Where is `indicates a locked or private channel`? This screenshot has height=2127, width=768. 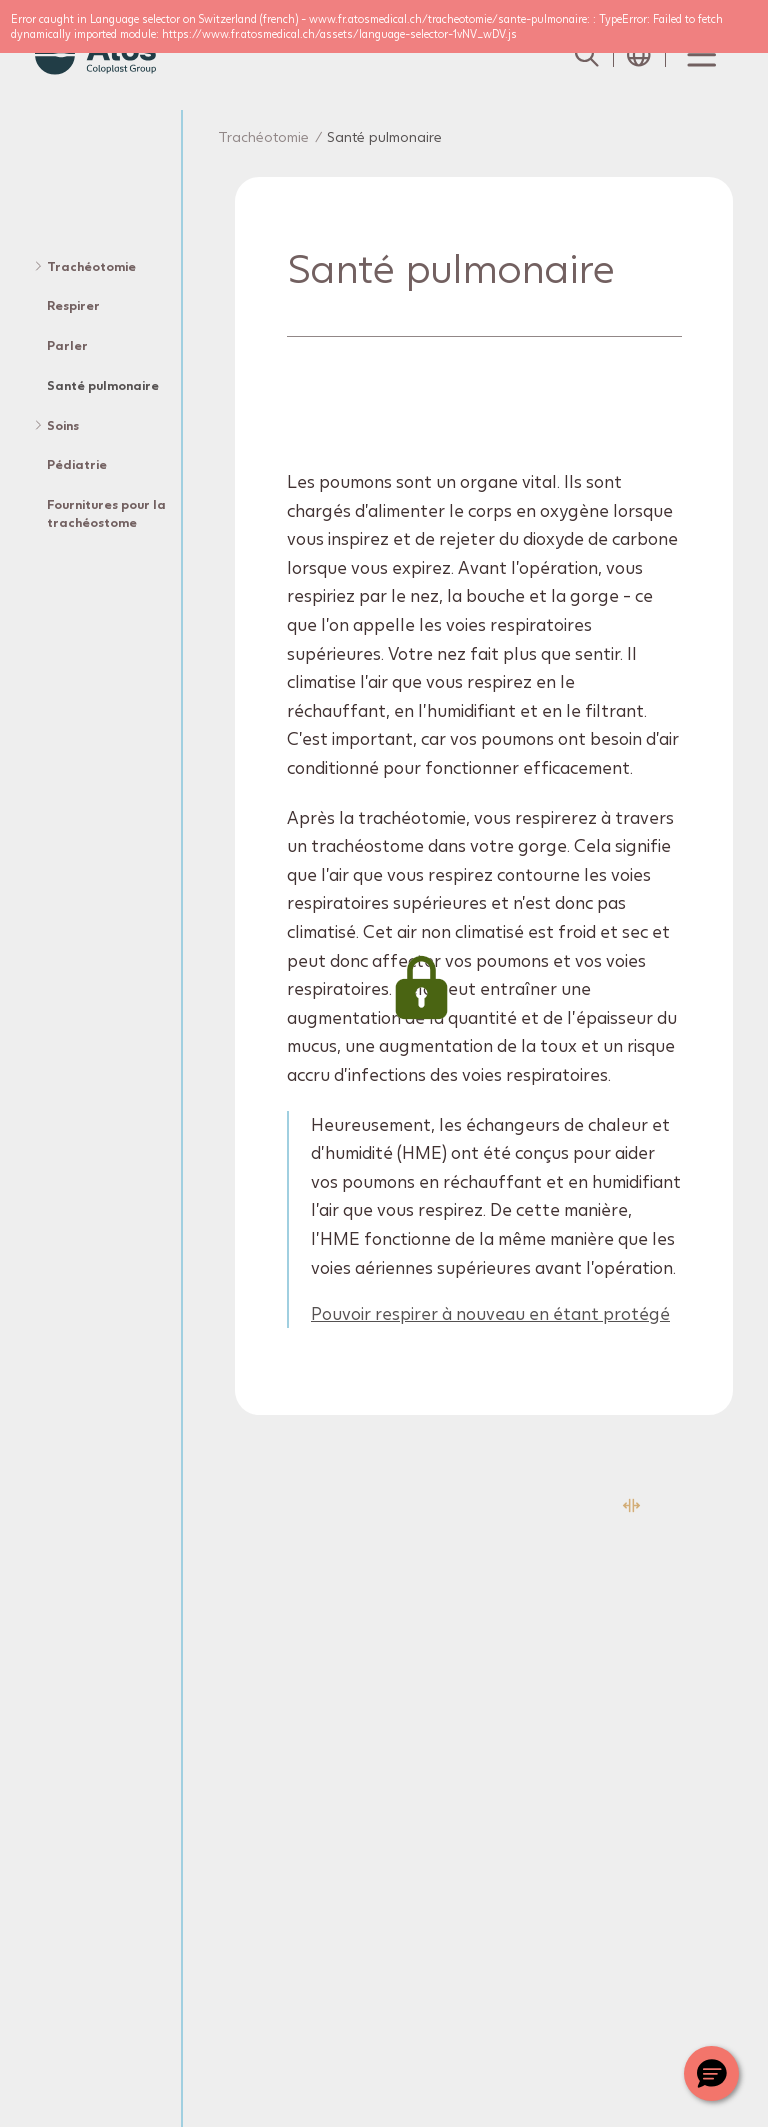
indicates a locked or private channel is located at coordinates (421, 987).